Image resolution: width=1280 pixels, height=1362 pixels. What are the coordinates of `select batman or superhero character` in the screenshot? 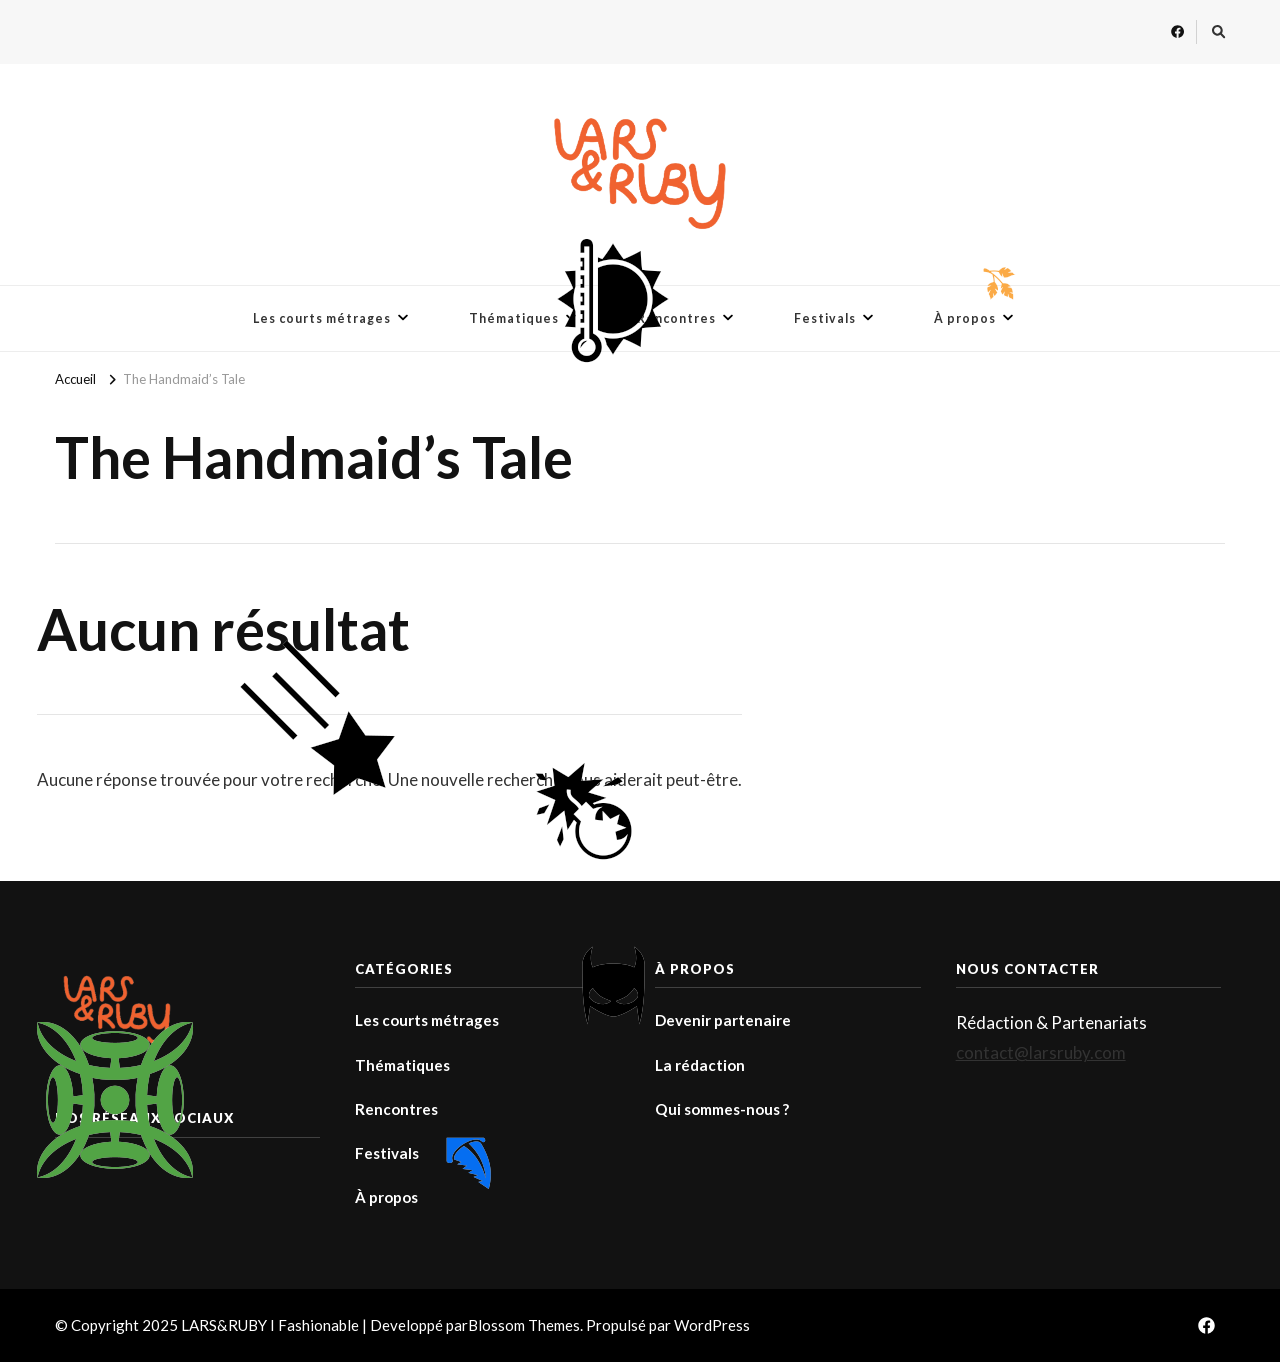 It's located at (613, 985).